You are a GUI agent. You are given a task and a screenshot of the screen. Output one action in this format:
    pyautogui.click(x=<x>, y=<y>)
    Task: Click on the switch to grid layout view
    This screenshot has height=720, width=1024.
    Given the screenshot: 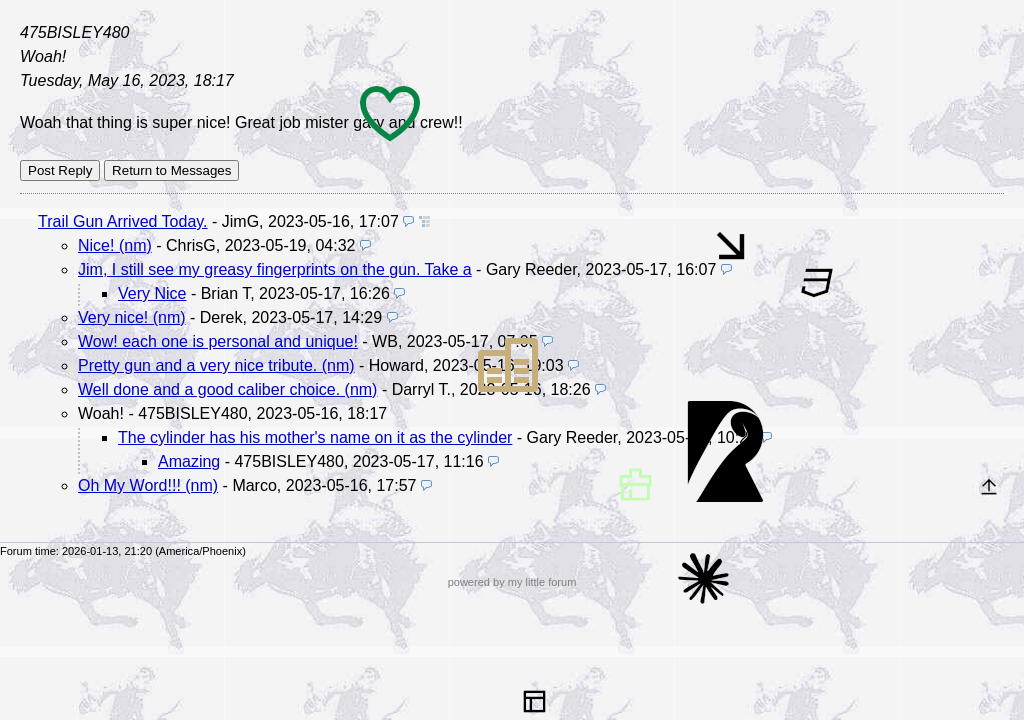 What is the action you would take?
    pyautogui.click(x=534, y=701)
    